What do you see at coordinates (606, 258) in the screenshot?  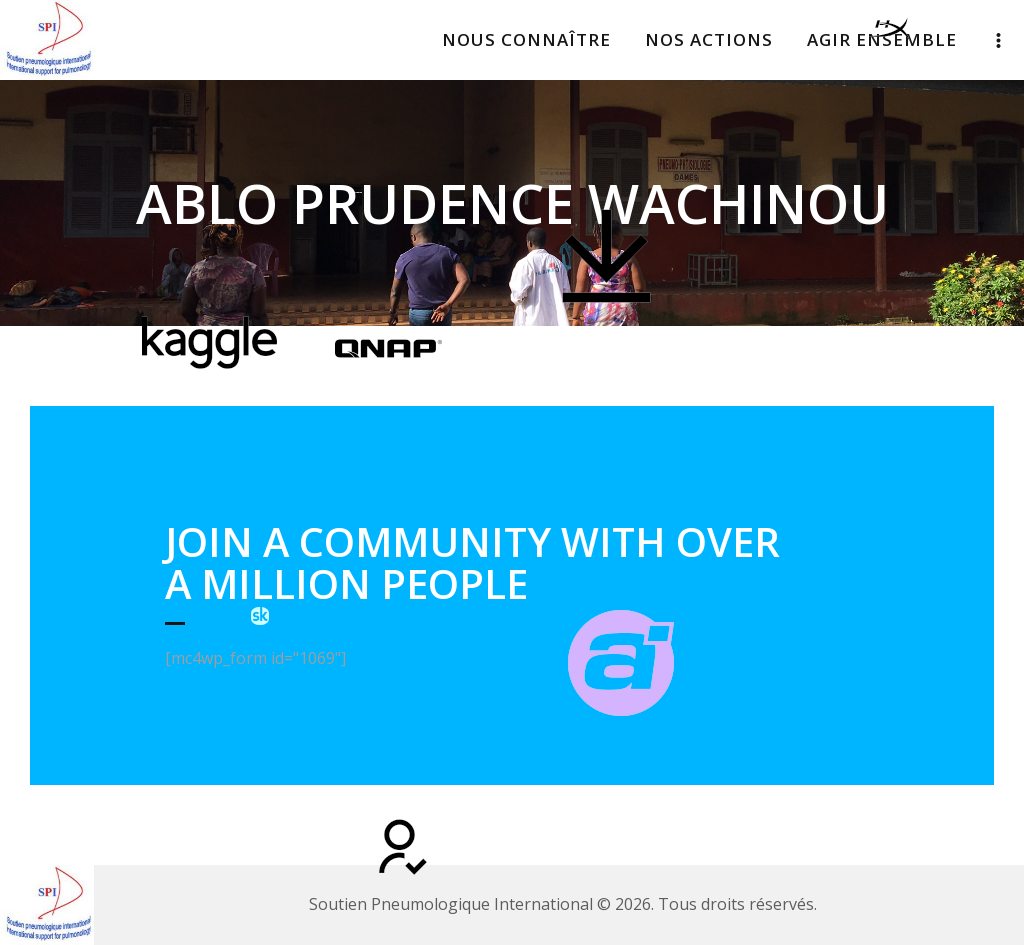 I see `download a file or document` at bounding box center [606, 258].